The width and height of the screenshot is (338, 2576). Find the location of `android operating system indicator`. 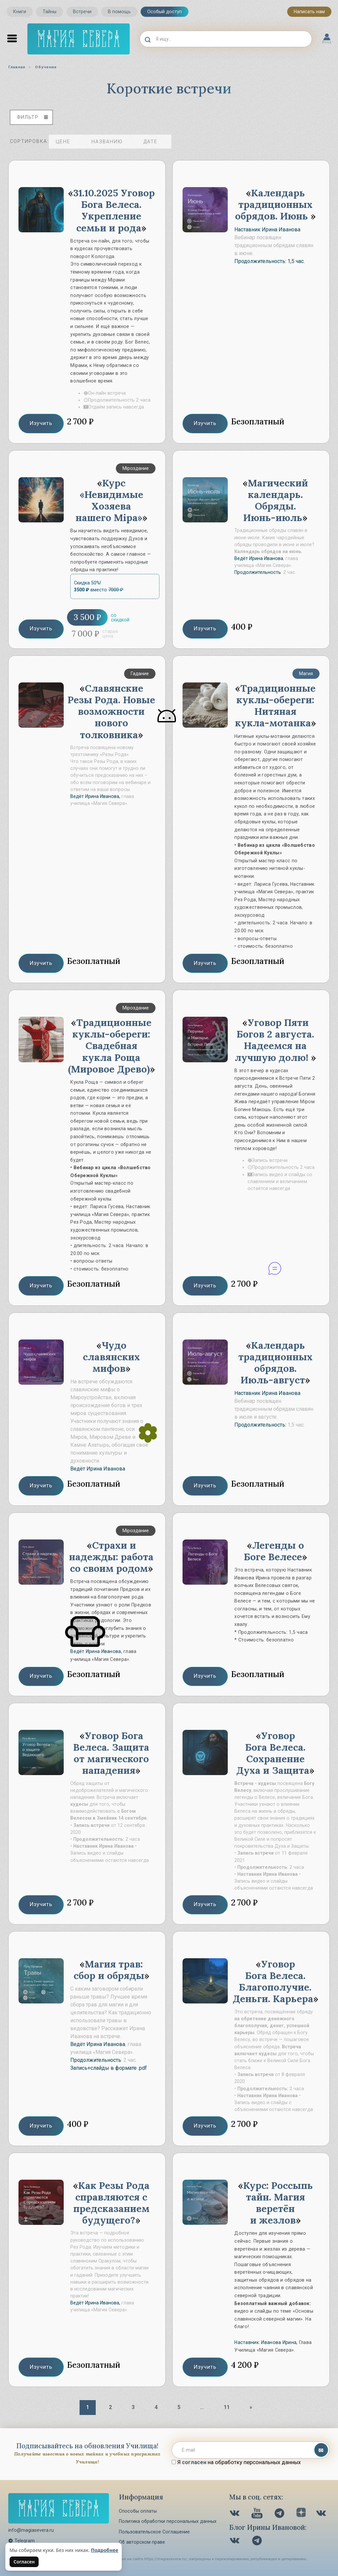

android operating system indicator is located at coordinates (167, 716).